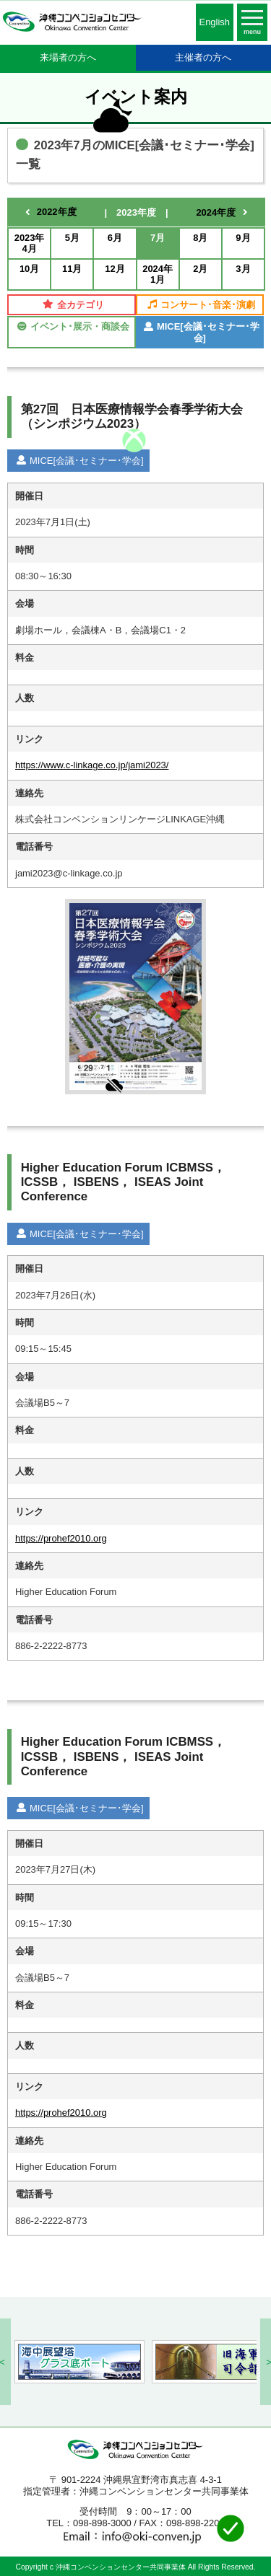 The image size is (271, 2576). Describe the element at coordinates (231, 2528) in the screenshot. I see `indicates a completed or successful action` at that location.